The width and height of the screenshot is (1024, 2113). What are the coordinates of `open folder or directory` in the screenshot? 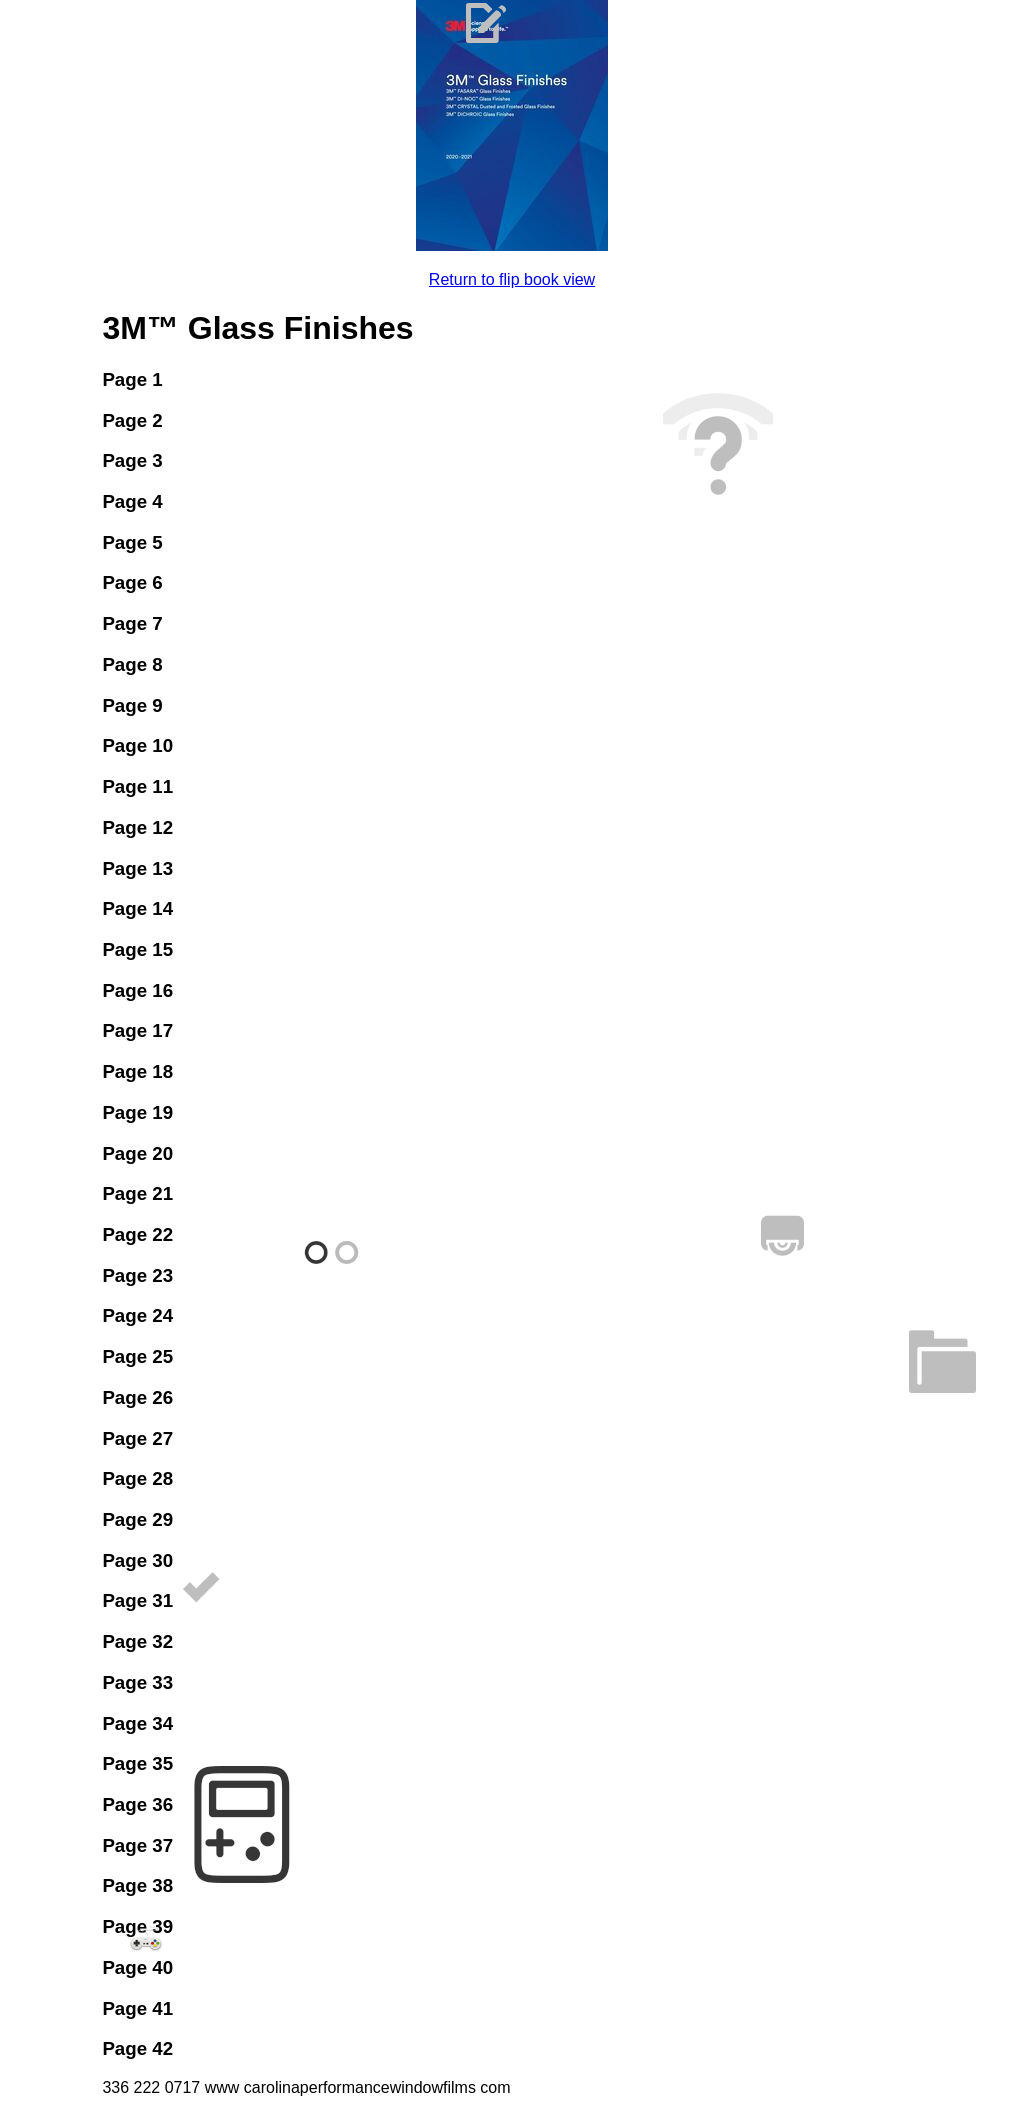 It's located at (942, 1359).